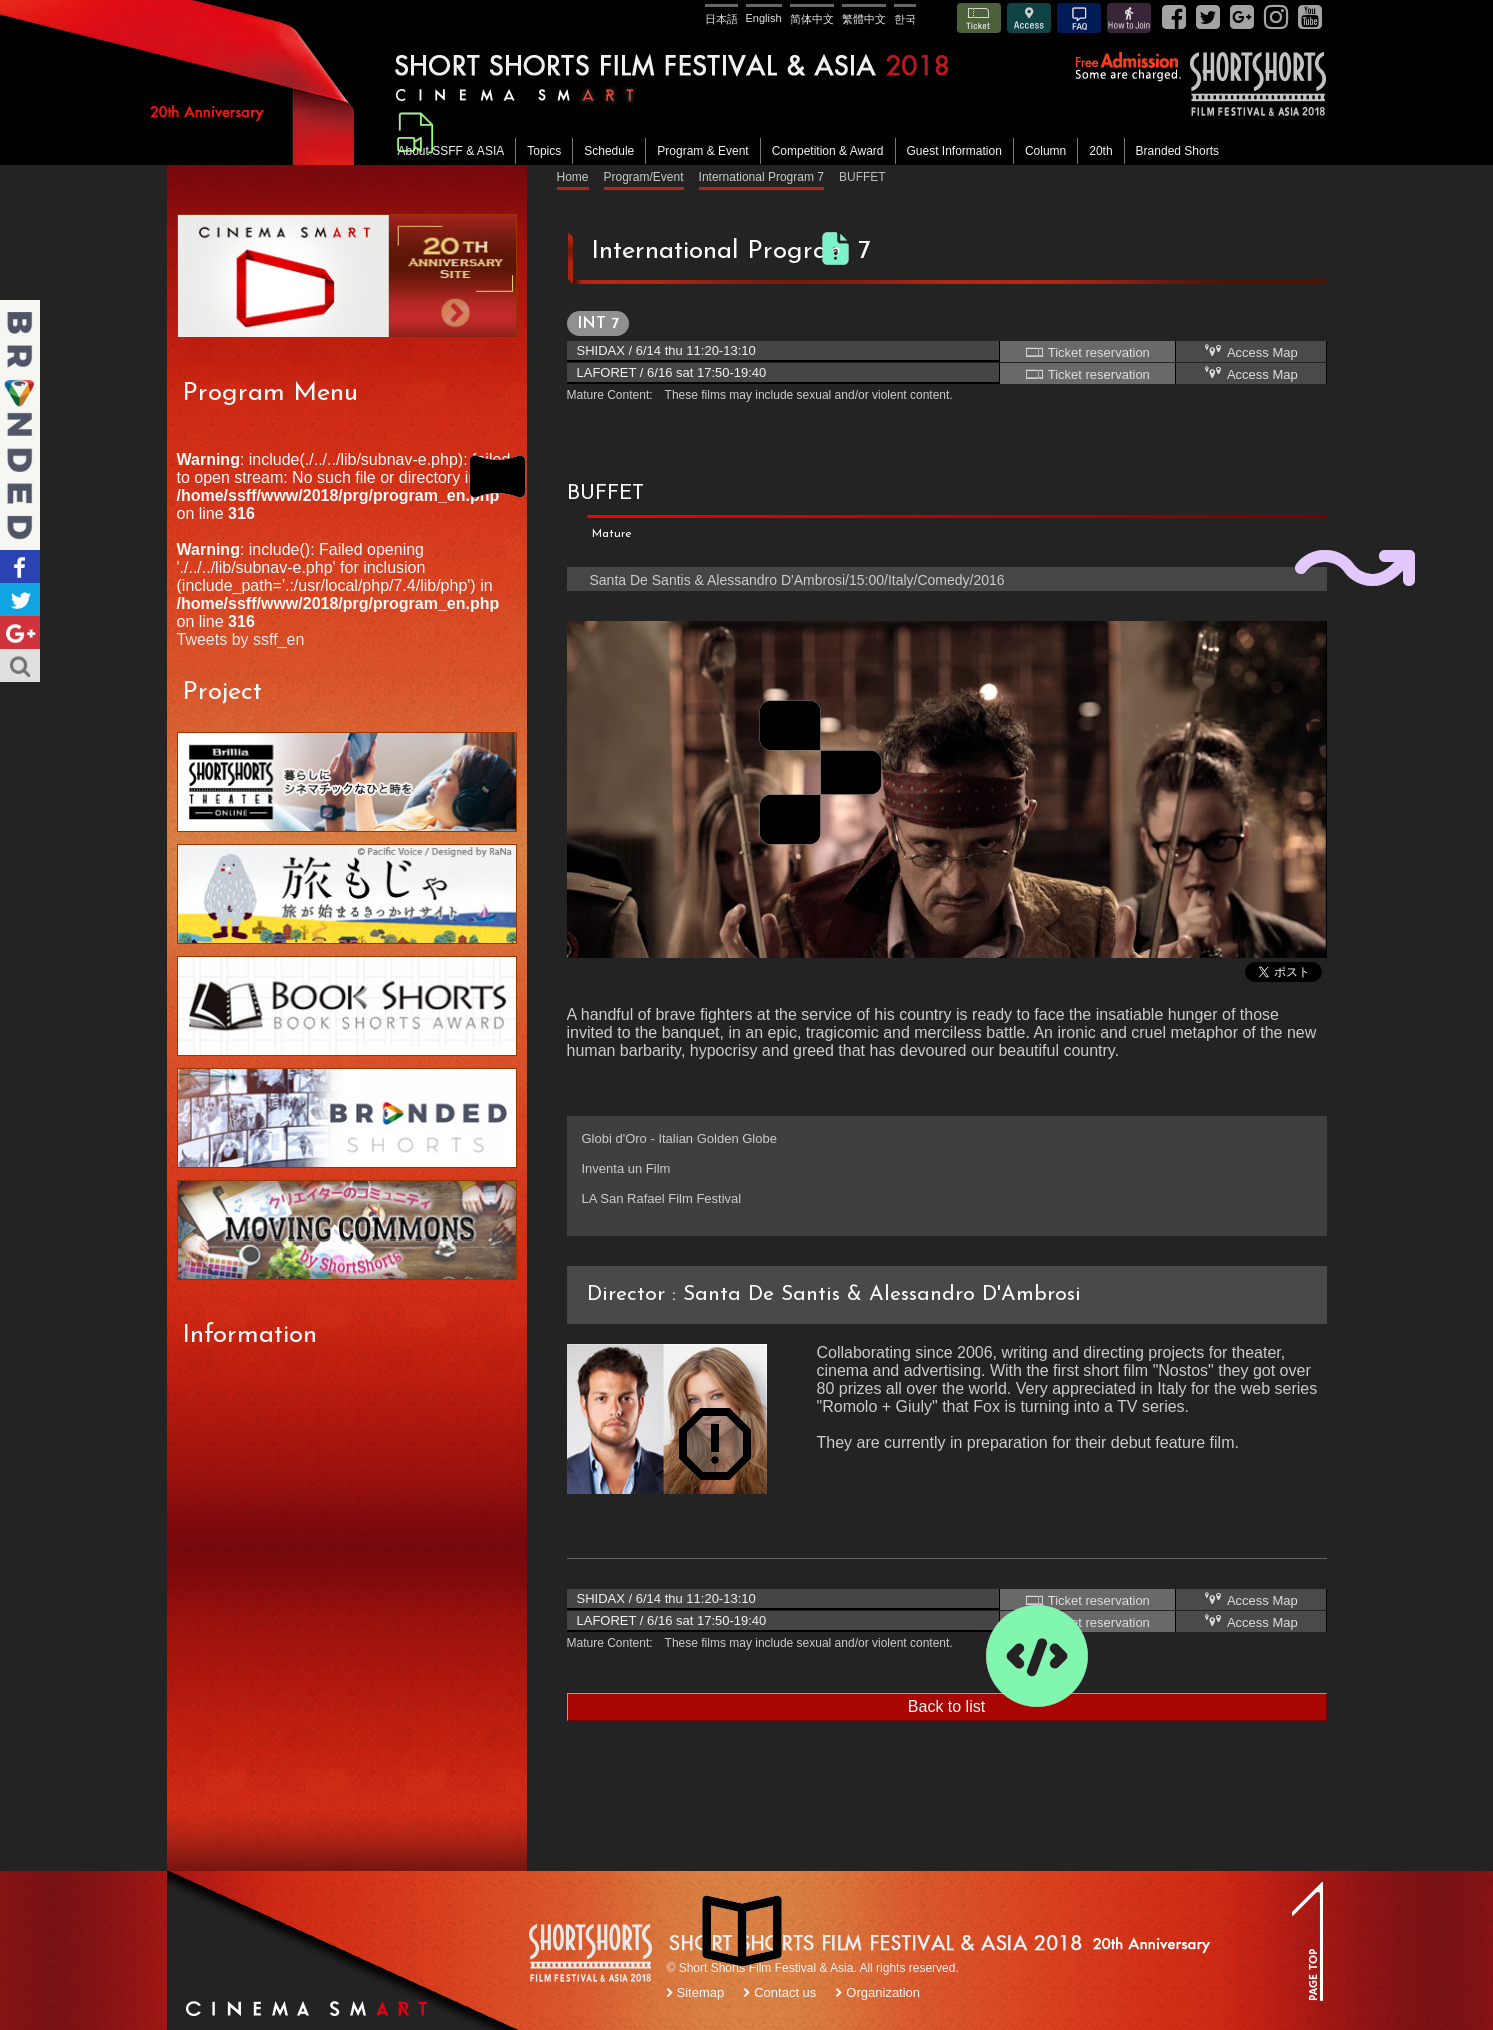  What do you see at coordinates (835, 248) in the screenshot?
I see `unrecognized file type` at bounding box center [835, 248].